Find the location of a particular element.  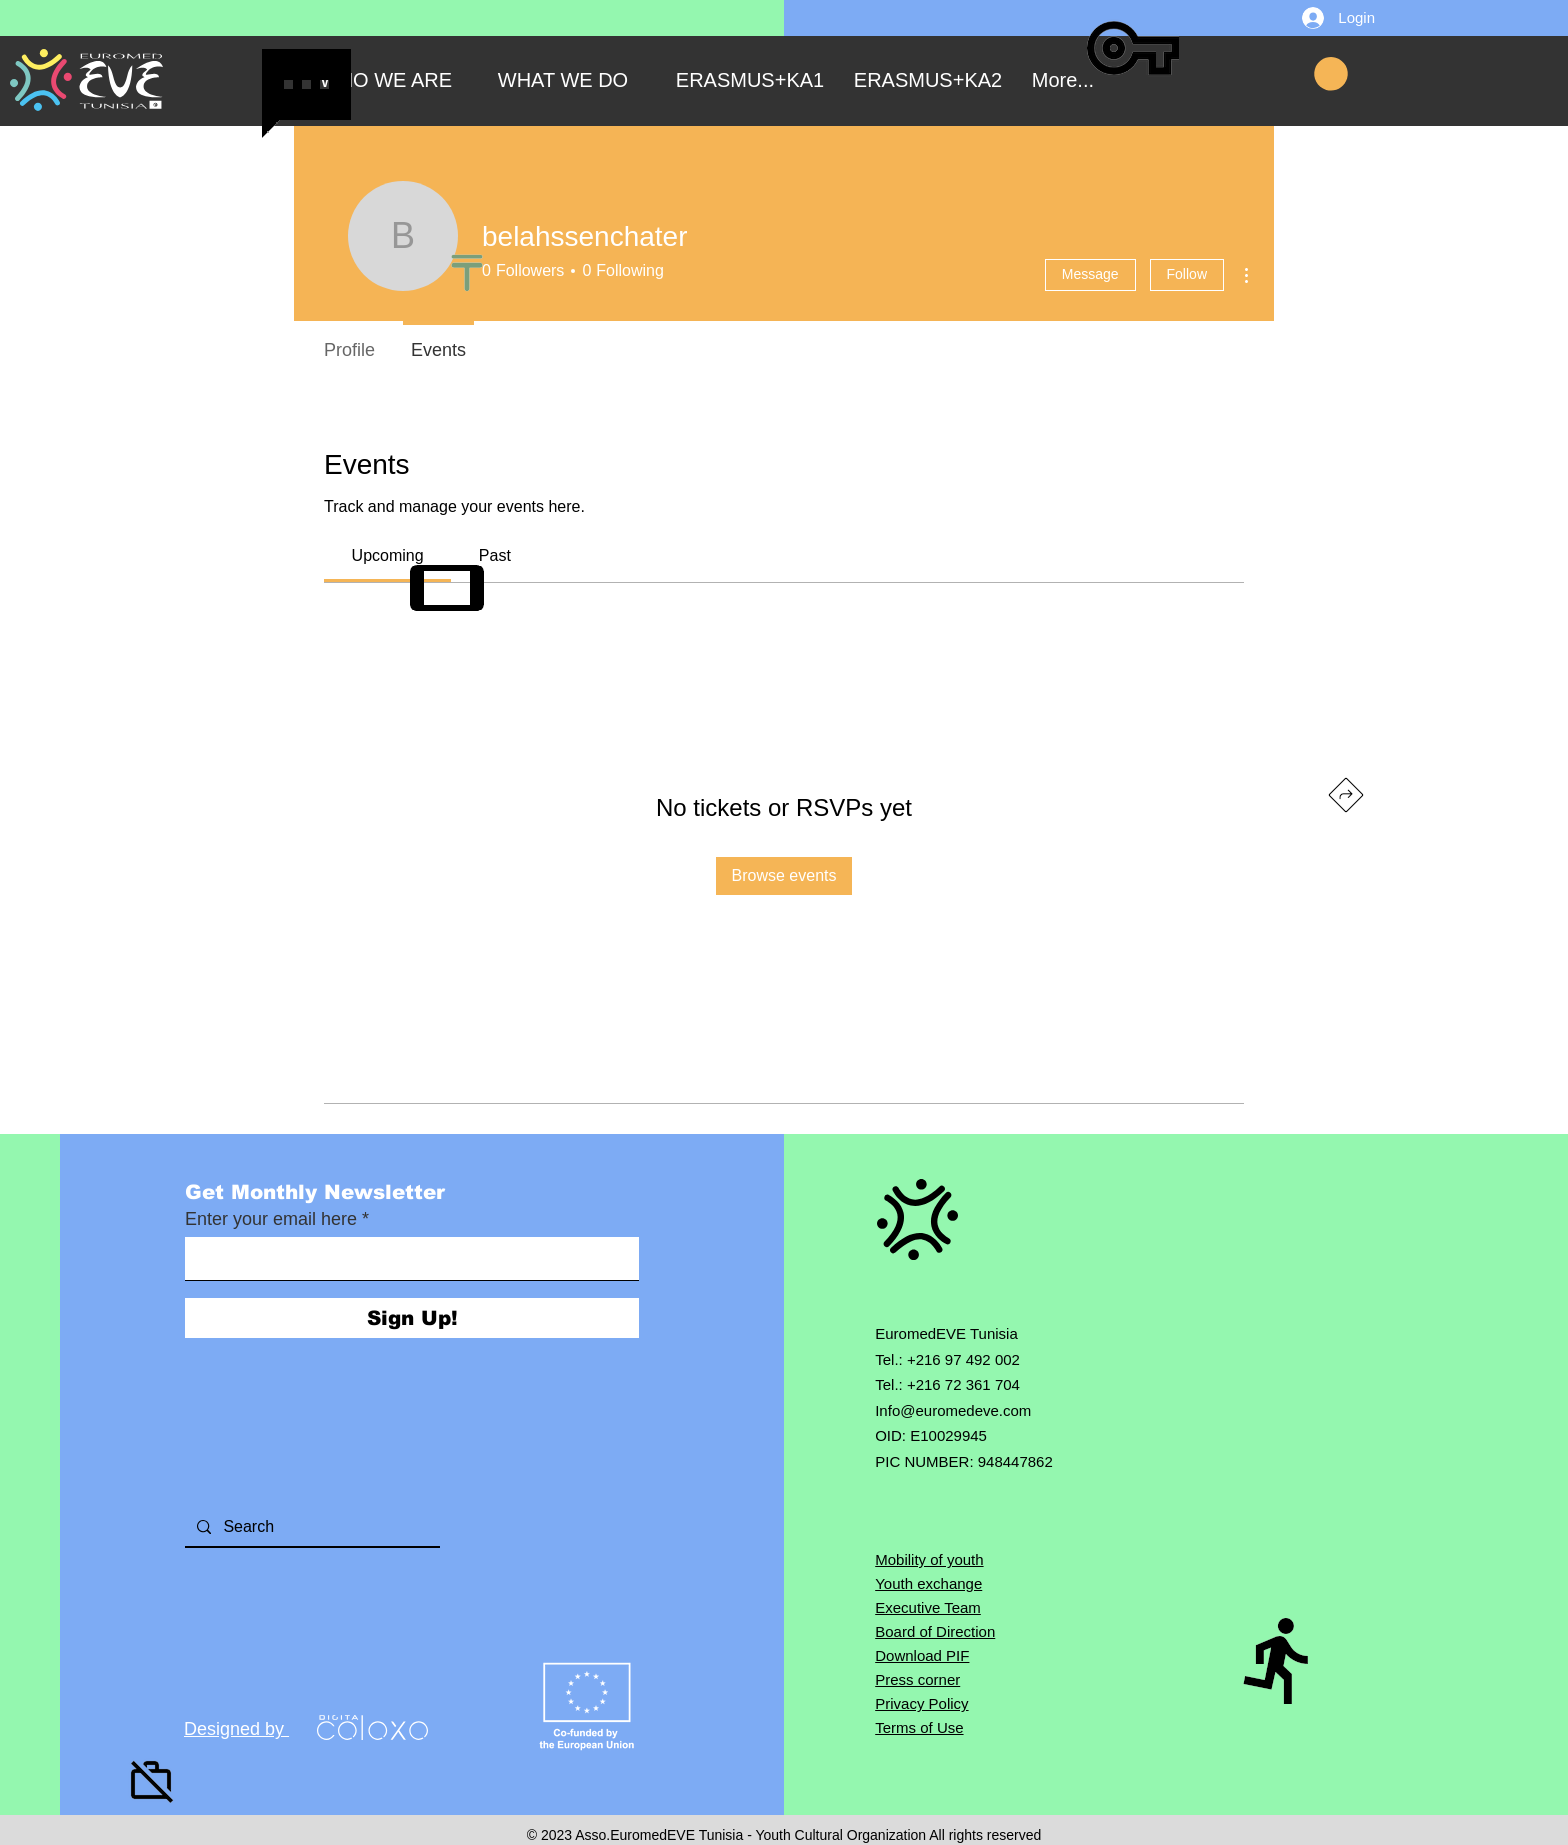

indicates kazakhstani tenge currency is located at coordinates (467, 273).